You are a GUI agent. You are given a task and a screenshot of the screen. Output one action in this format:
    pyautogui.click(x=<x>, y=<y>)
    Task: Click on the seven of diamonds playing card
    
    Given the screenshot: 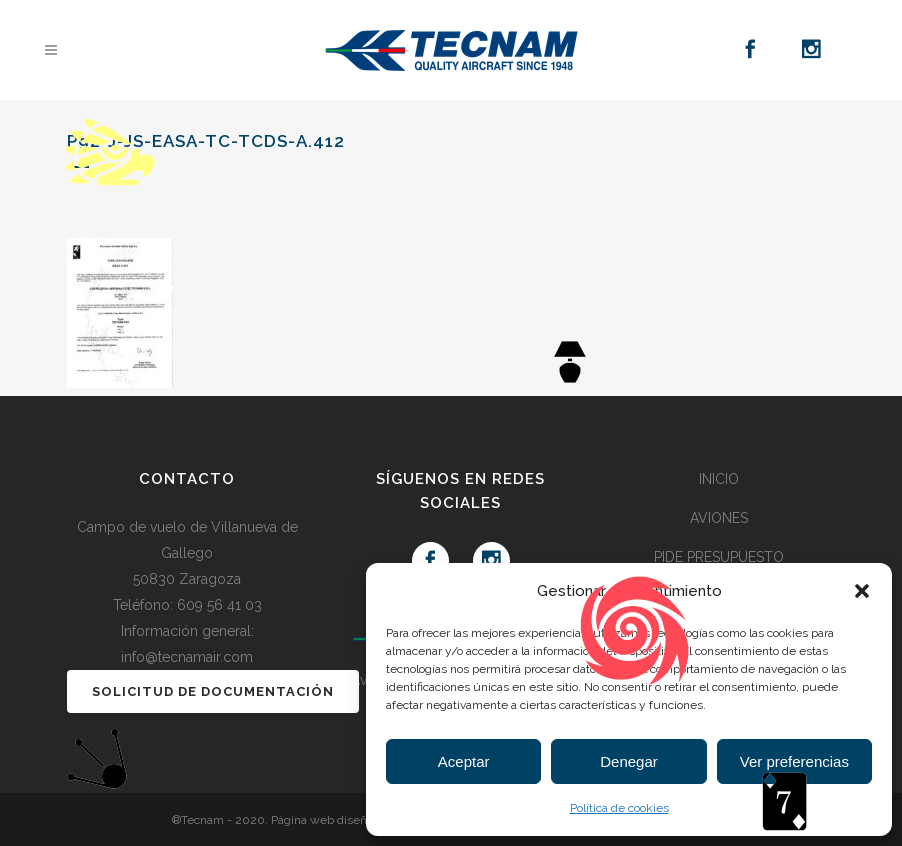 What is the action you would take?
    pyautogui.click(x=784, y=801)
    